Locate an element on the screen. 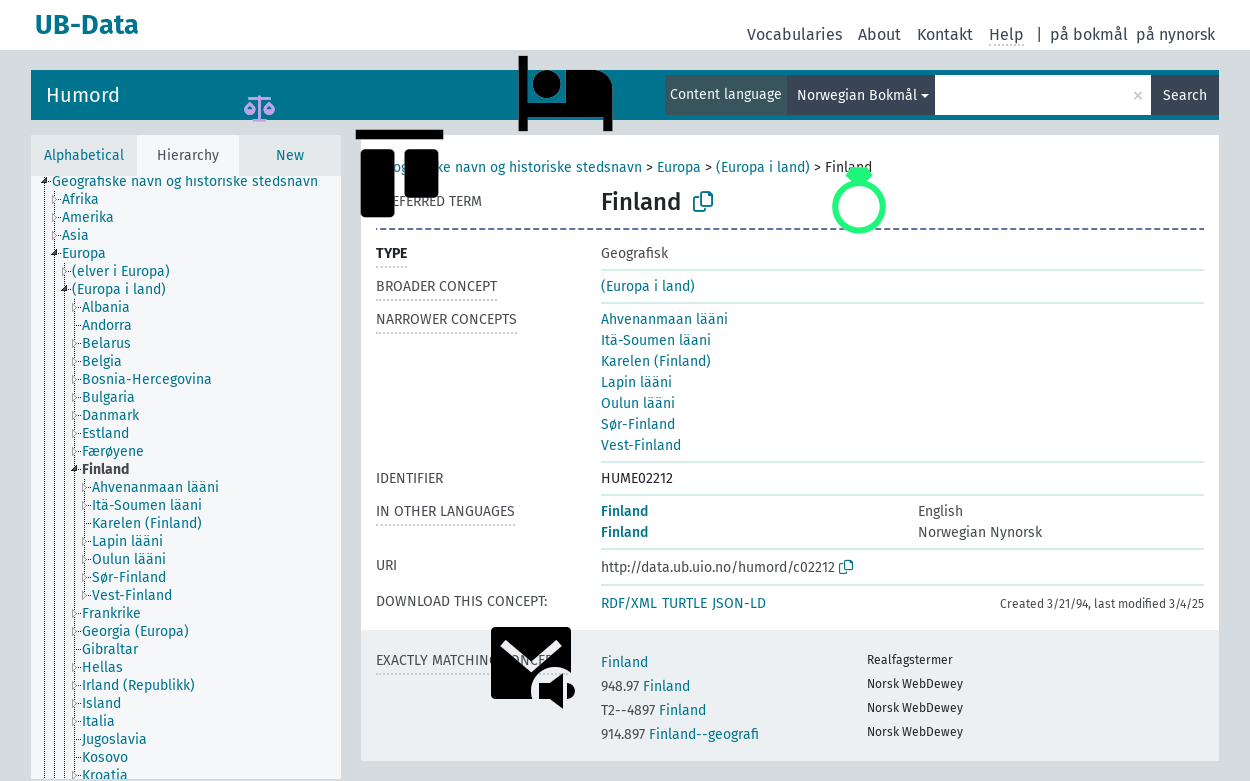 The width and height of the screenshot is (1250, 781). access legal or terms of service information is located at coordinates (259, 109).